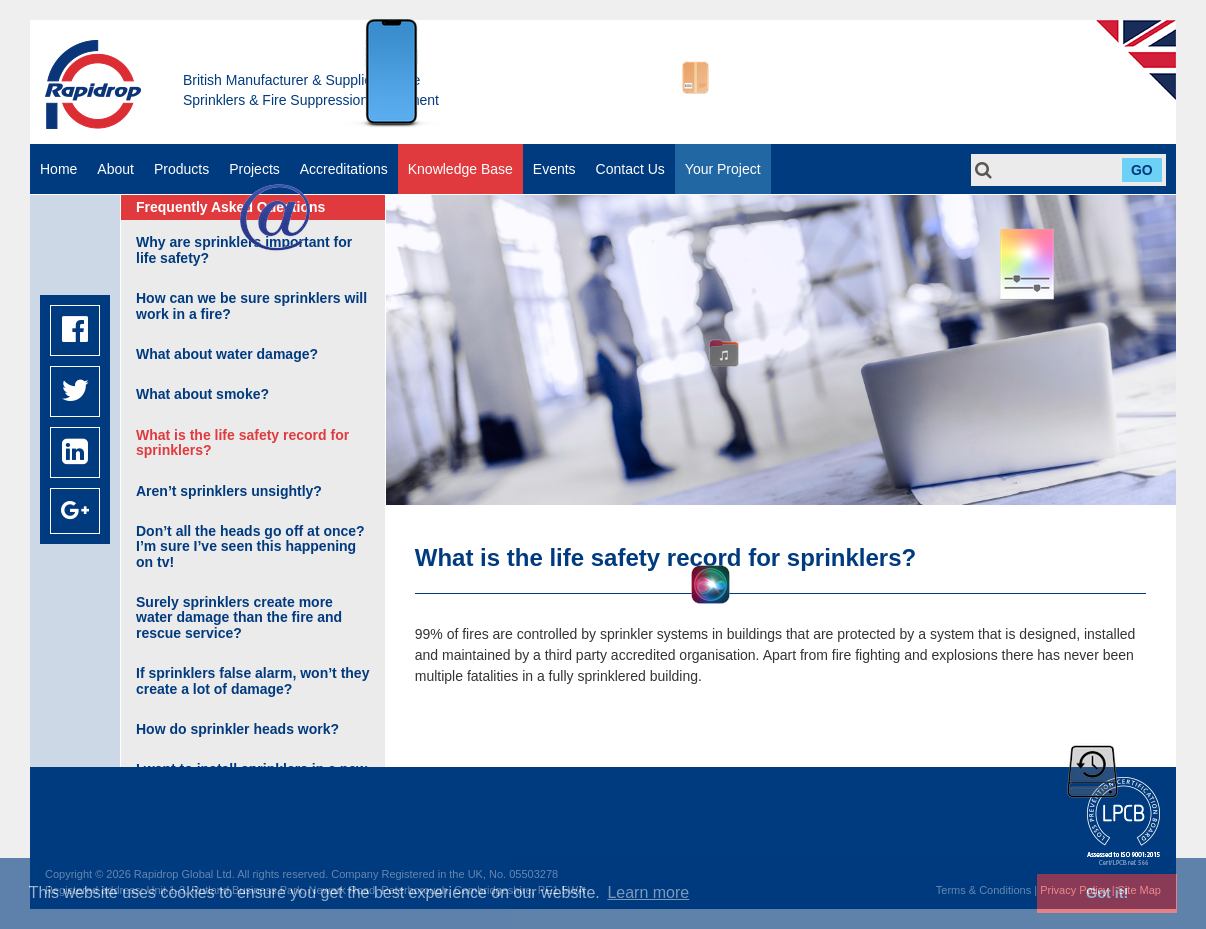 This screenshot has width=1206, height=929. I want to click on adjust color preset or gradient settings, so click(1027, 264).